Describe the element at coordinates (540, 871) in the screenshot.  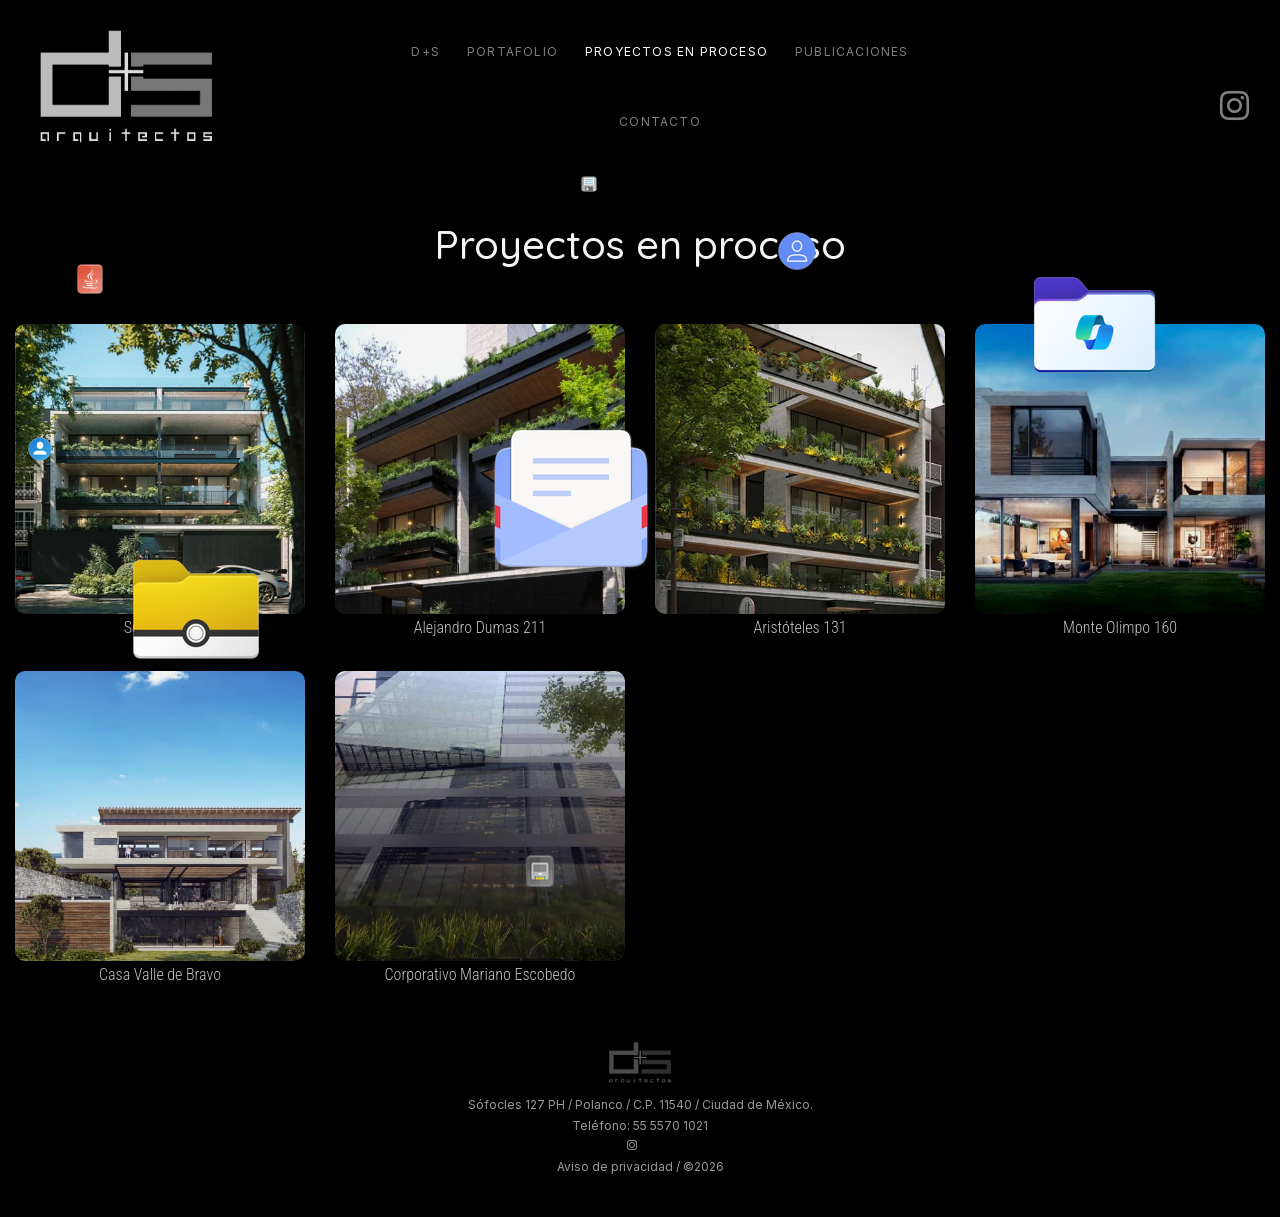
I see `sega master system ROM file` at that location.